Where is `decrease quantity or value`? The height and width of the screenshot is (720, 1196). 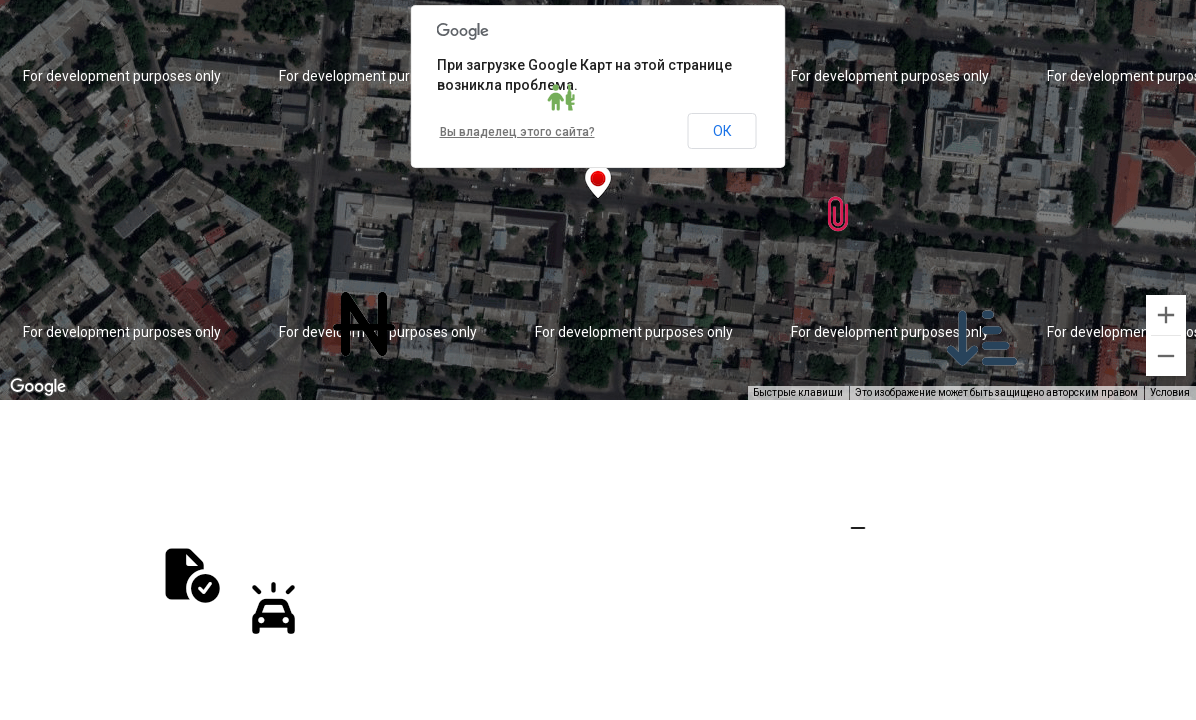 decrease quantity or value is located at coordinates (858, 528).